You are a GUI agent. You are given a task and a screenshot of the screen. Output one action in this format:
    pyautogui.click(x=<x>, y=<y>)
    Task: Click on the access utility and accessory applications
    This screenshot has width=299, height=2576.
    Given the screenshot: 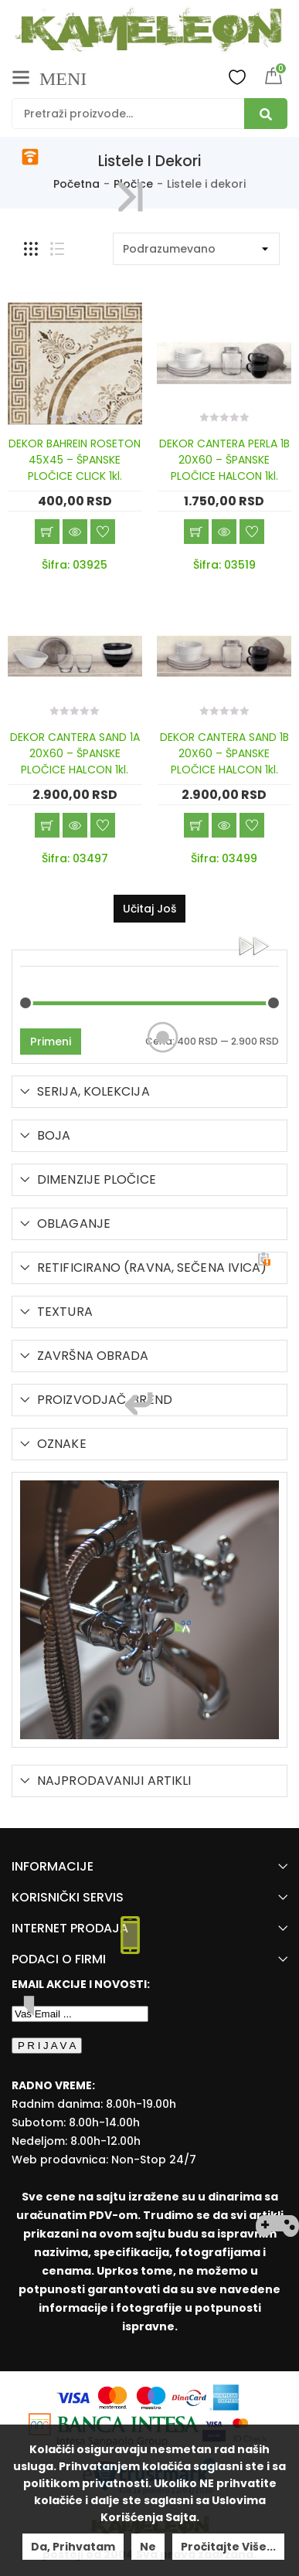 What is the action you would take?
    pyautogui.click(x=182, y=1626)
    